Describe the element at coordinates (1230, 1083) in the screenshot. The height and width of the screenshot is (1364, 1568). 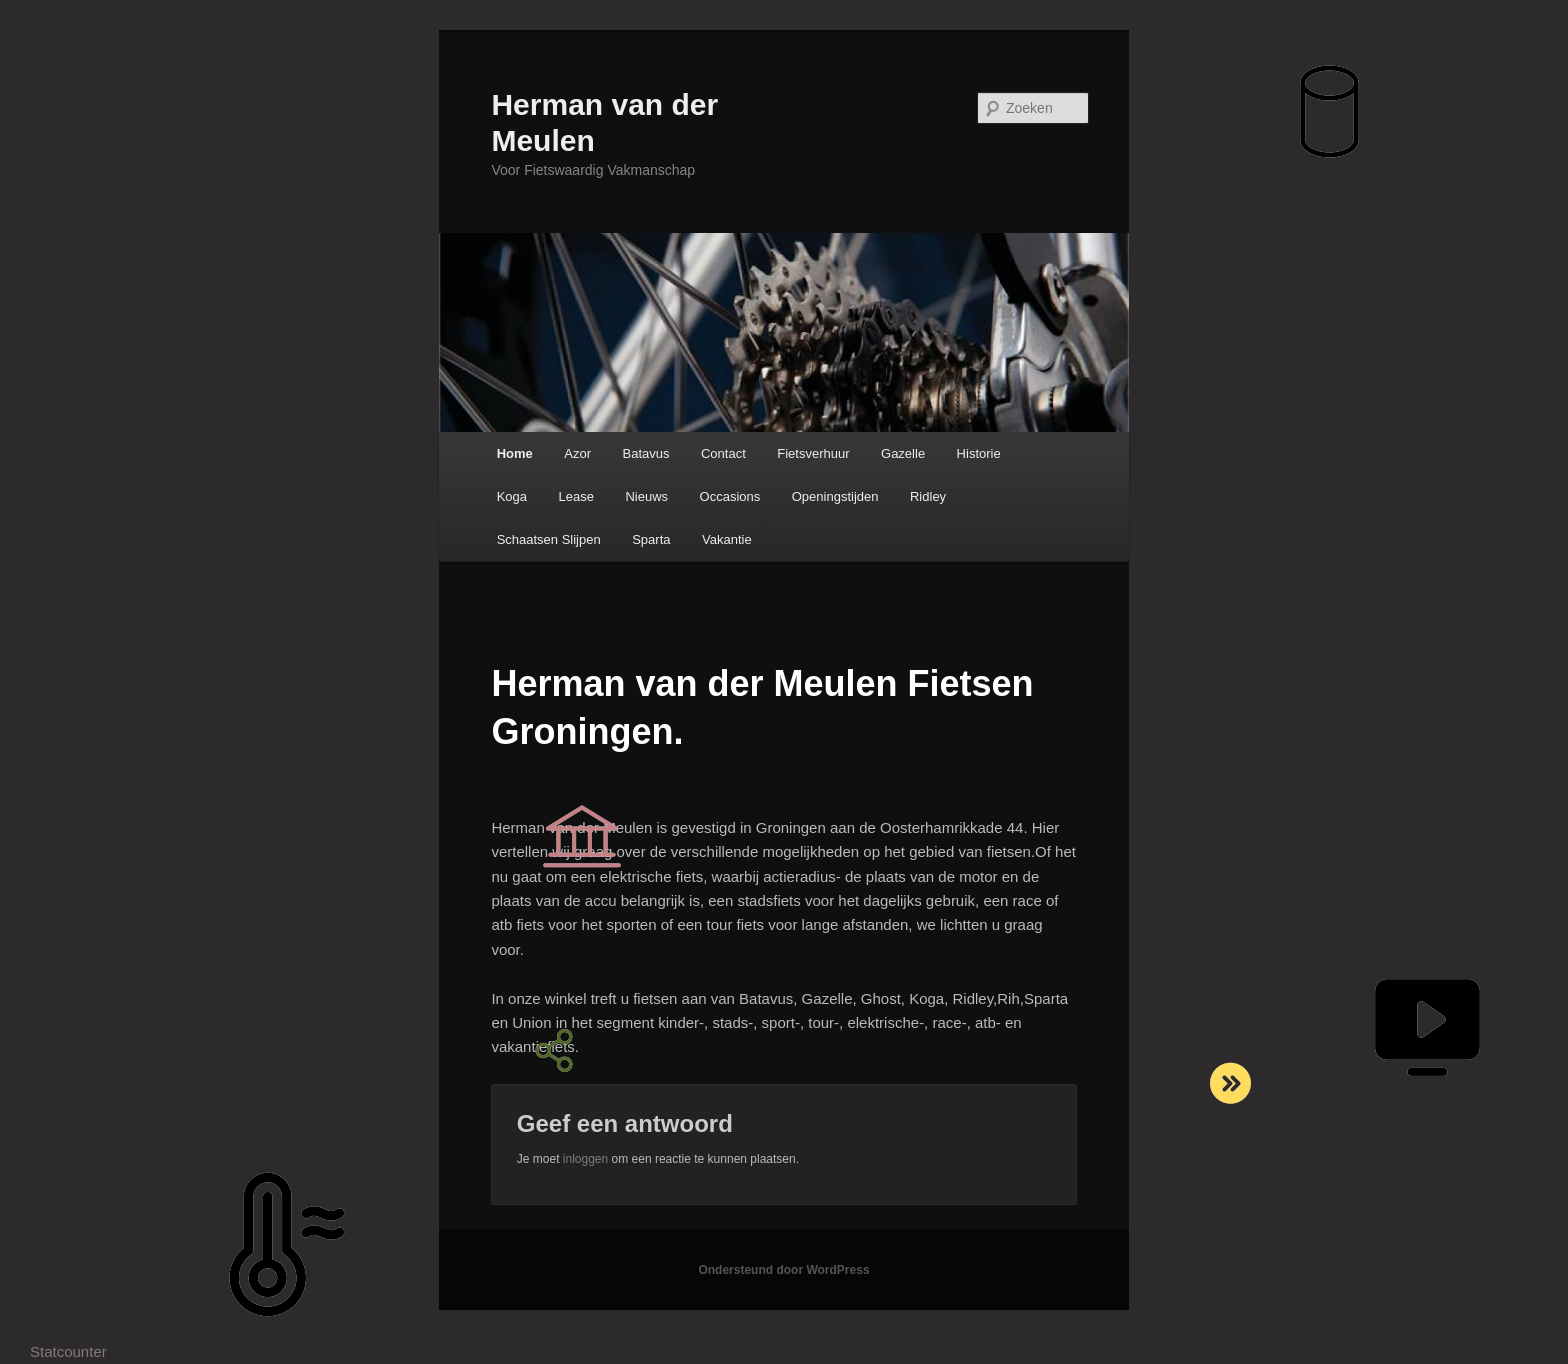
I see `skip forward or advance to next item` at that location.